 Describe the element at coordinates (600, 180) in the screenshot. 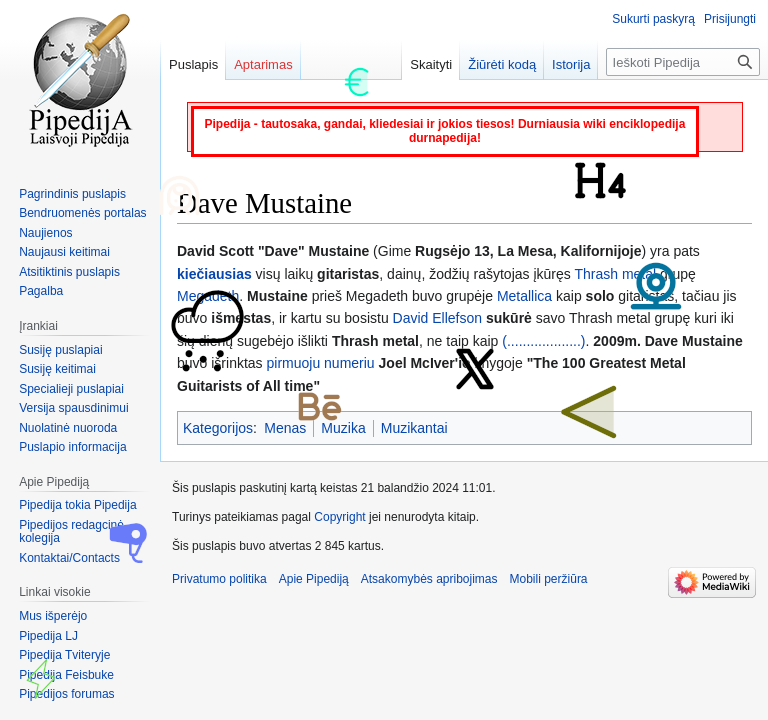

I see `format text as heading level 4` at that location.